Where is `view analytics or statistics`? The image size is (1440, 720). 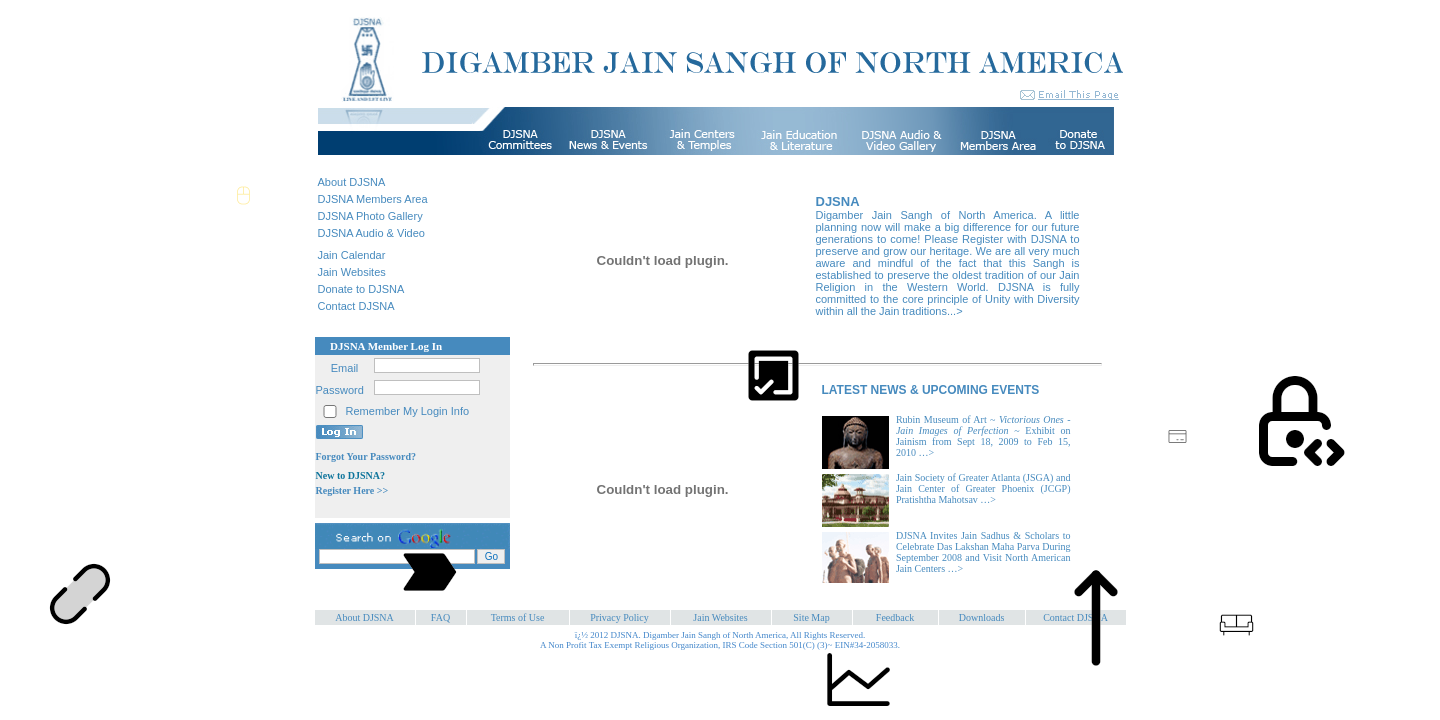
view analytics or statistics is located at coordinates (858, 679).